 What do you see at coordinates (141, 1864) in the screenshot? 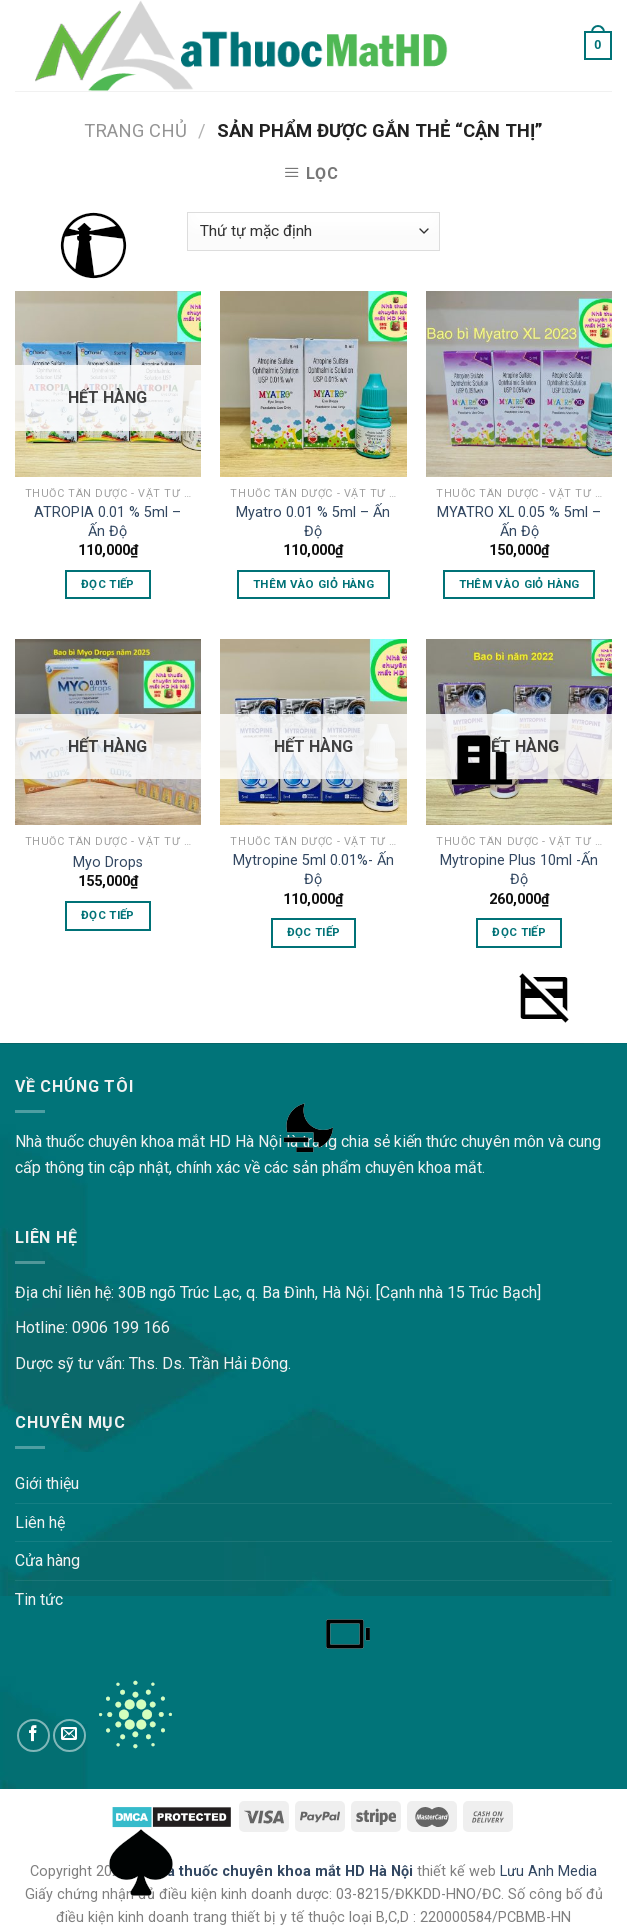
I see `spades suit symbol for card games` at bounding box center [141, 1864].